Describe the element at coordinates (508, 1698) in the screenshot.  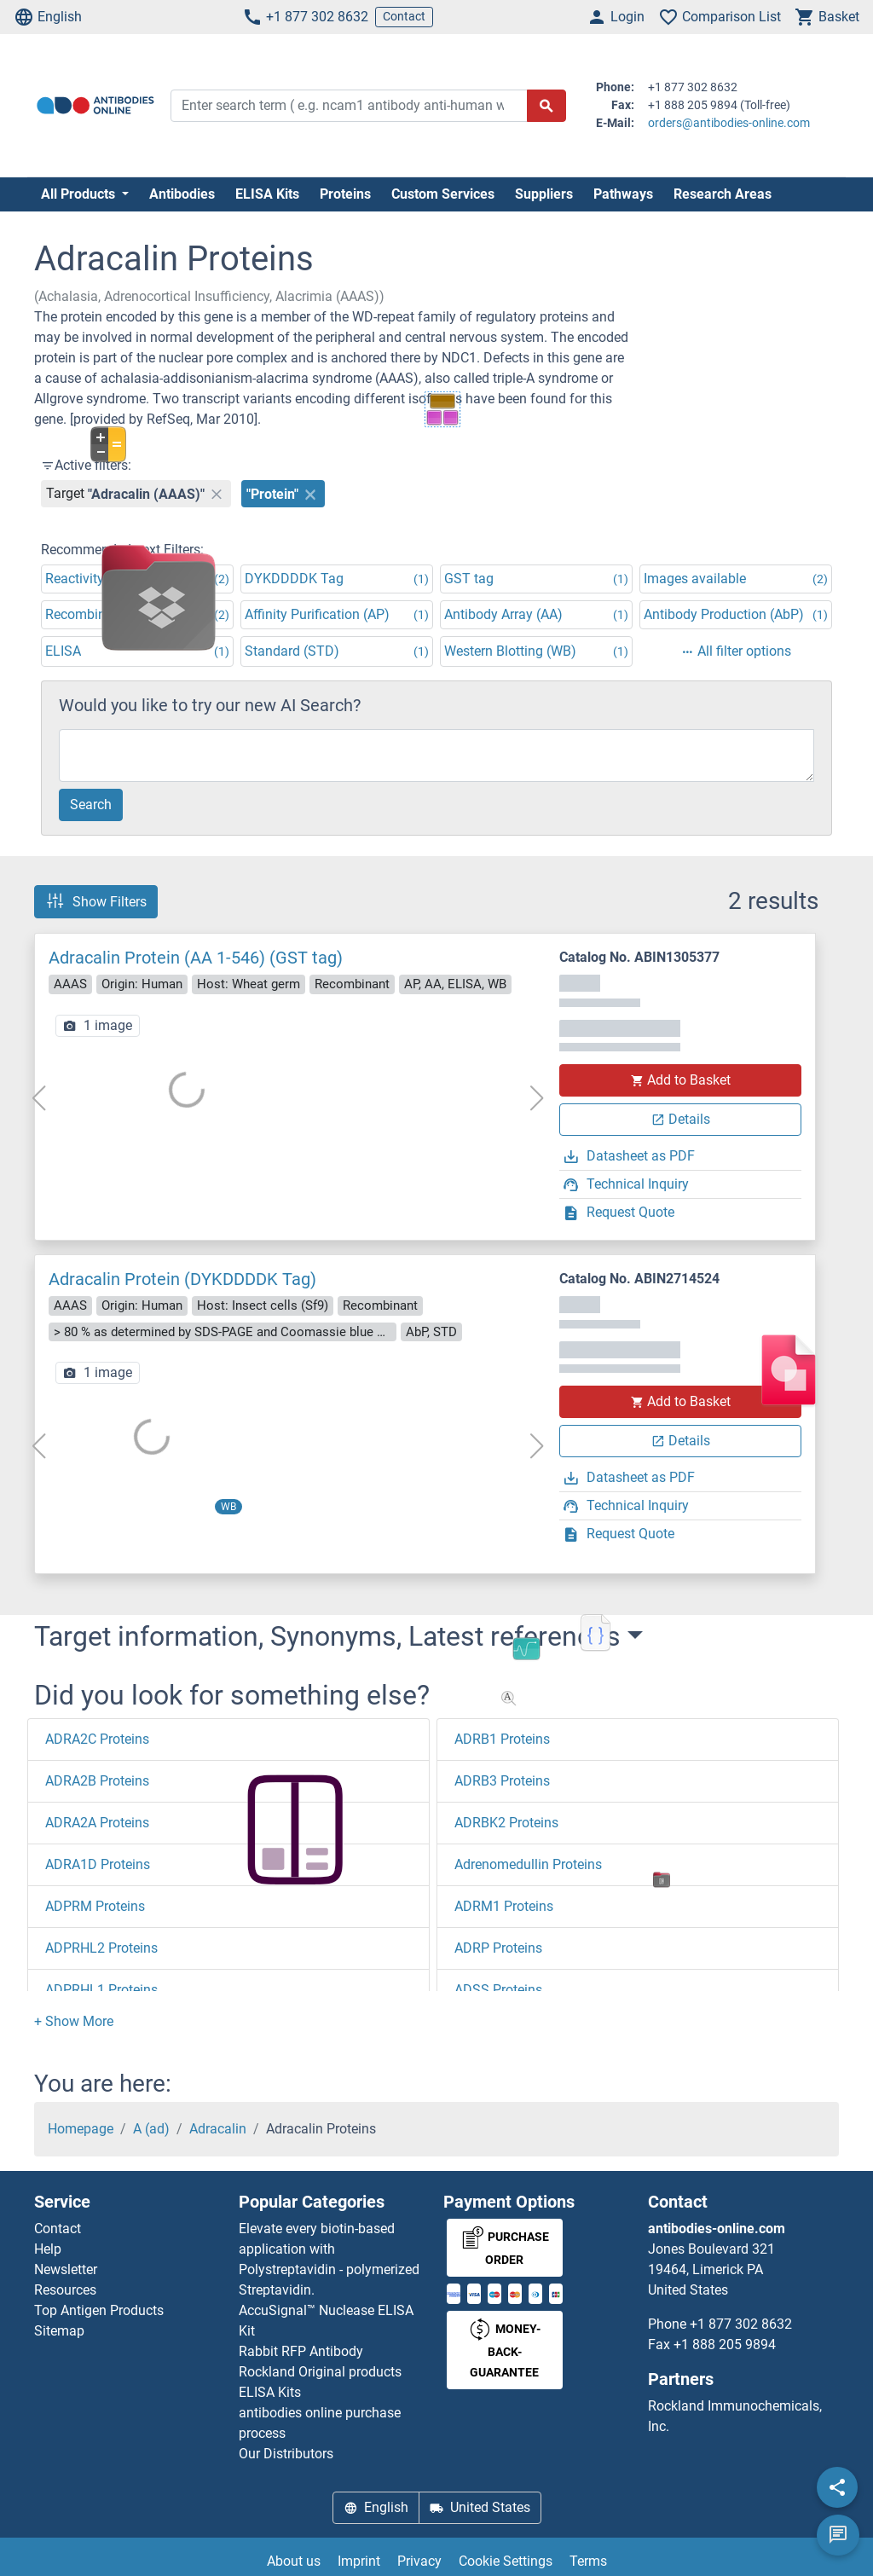
I see `search within a project` at that location.